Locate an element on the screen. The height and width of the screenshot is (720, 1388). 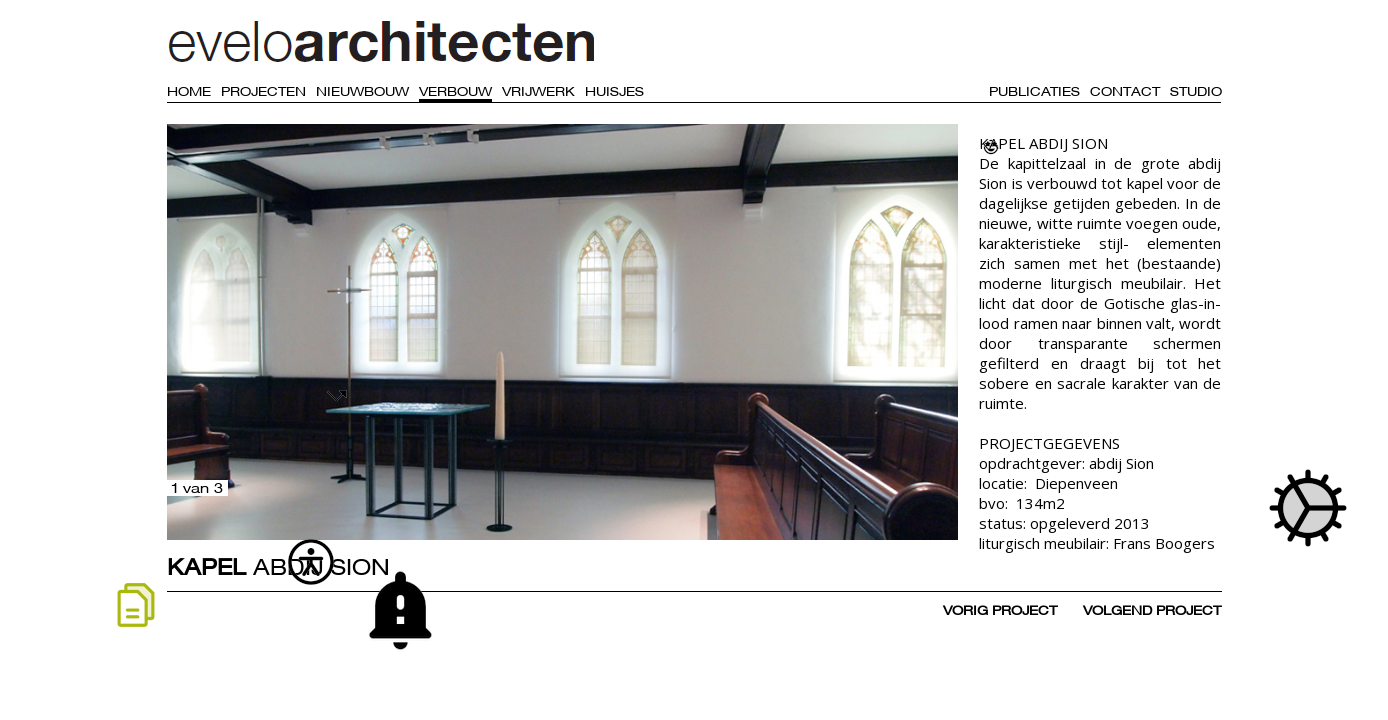
rate something as excellent or five-star is located at coordinates (991, 147).